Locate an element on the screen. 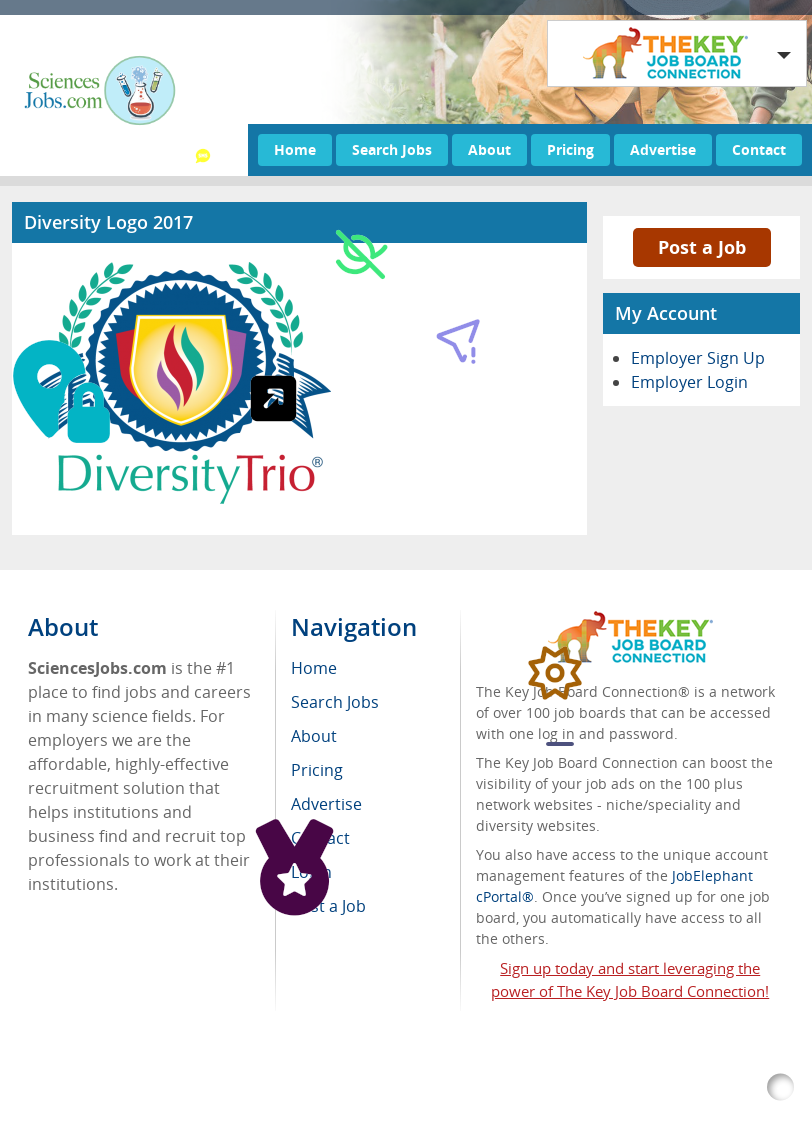 This screenshot has width=812, height=1123. open link in a new window or tab is located at coordinates (273, 398).